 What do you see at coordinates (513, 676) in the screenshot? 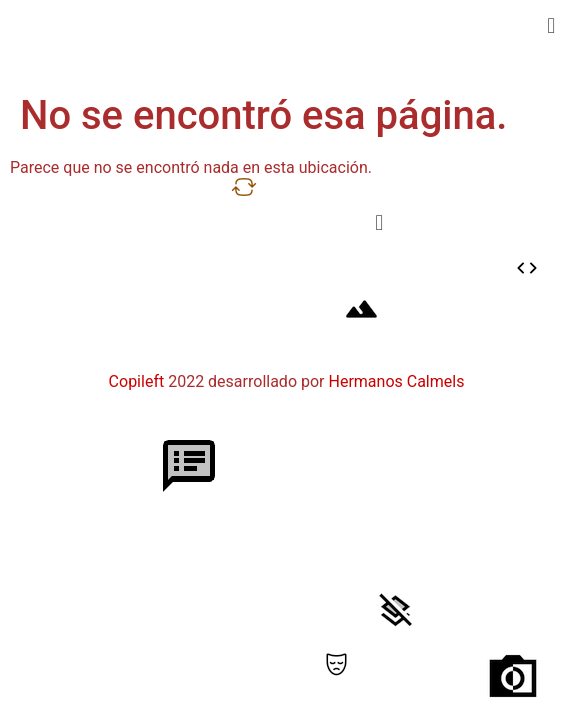
I see `apply black and white filter to photo` at bounding box center [513, 676].